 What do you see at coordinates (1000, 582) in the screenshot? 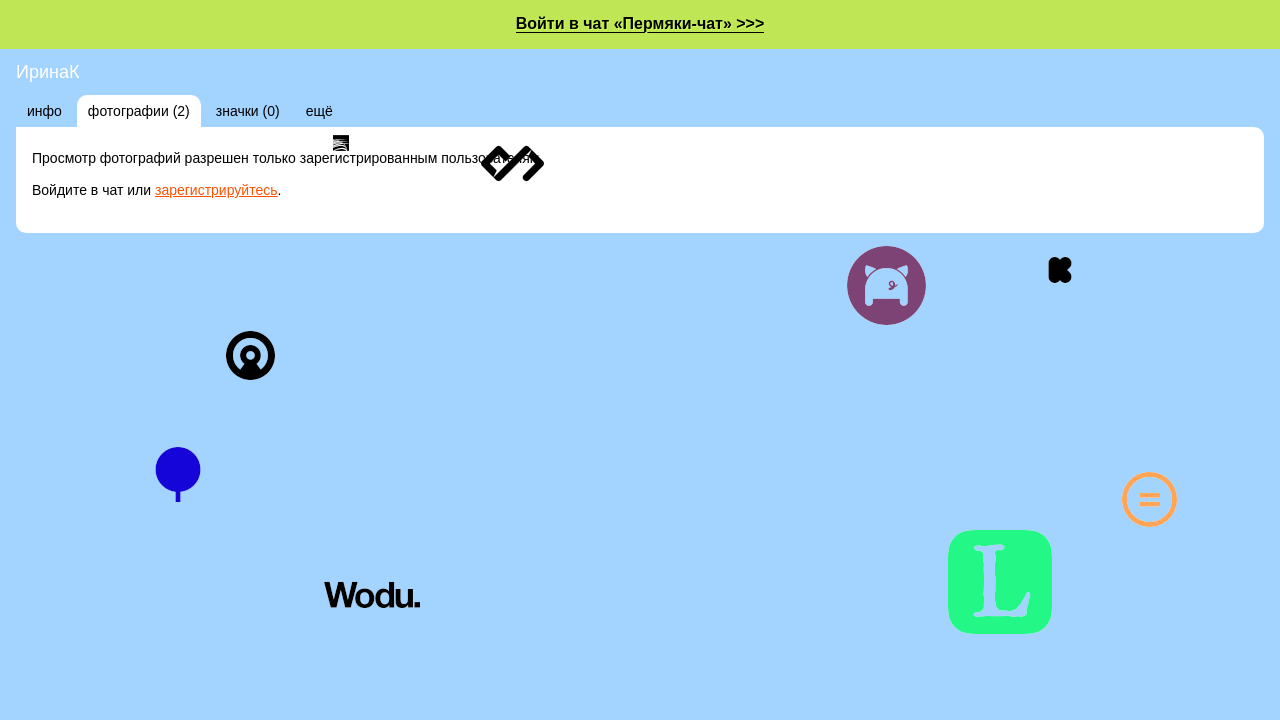
I see `open LibraryThing app` at bounding box center [1000, 582].